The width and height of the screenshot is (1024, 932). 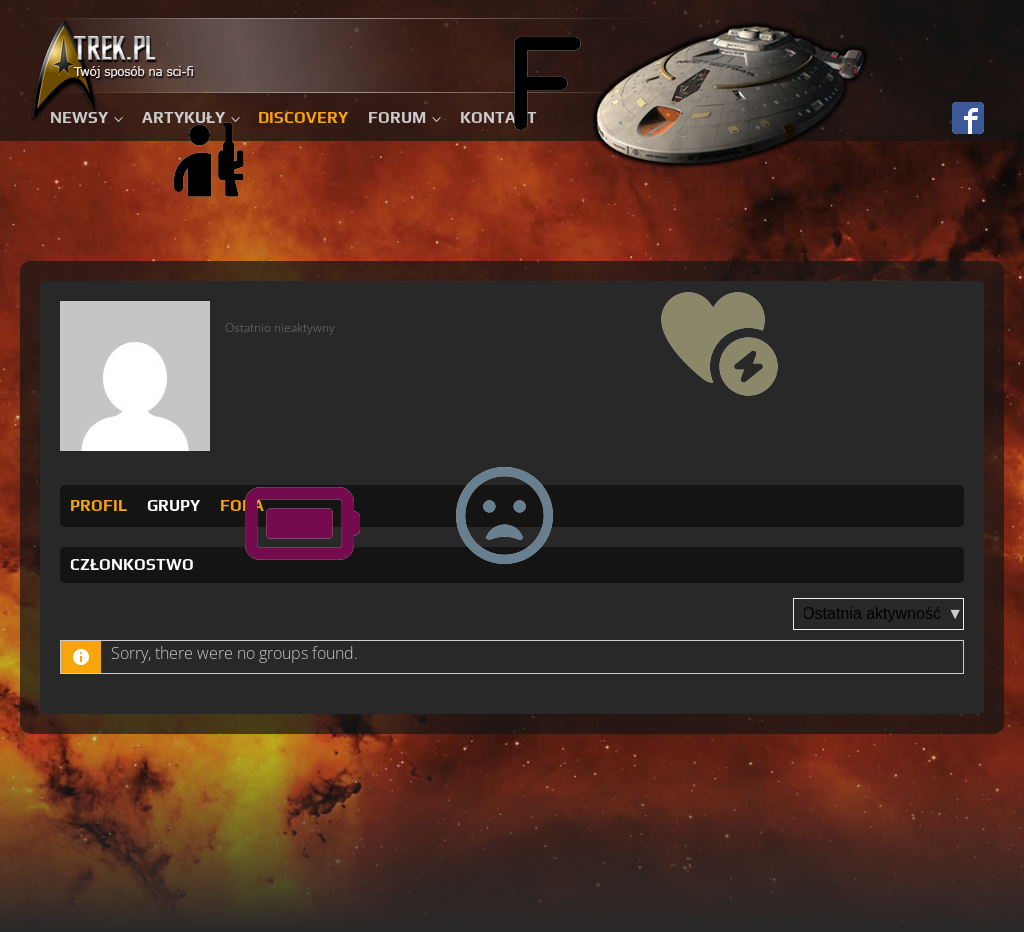 What do you see at coordinates (504, 515) in the screenshot?
I see `indicates a negative reaction or dissatisfied feedback` at bounding box center [504, 515].